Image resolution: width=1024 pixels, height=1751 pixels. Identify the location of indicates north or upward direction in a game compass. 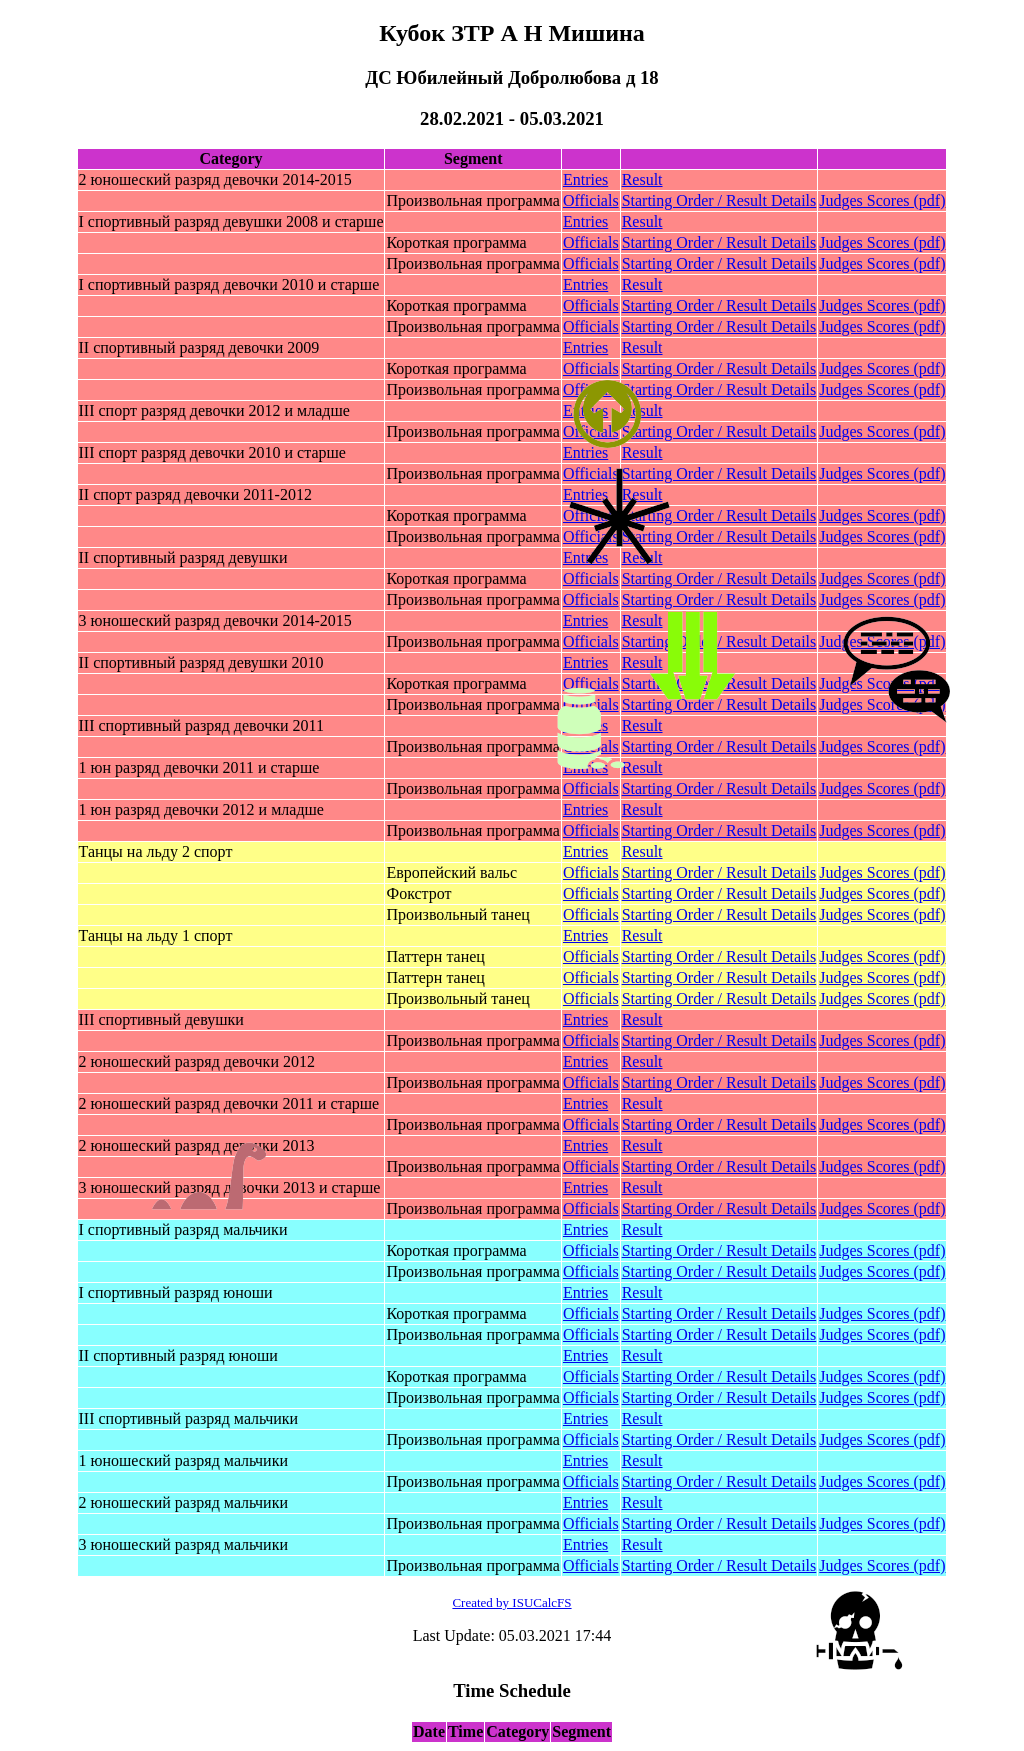
(607, 414).